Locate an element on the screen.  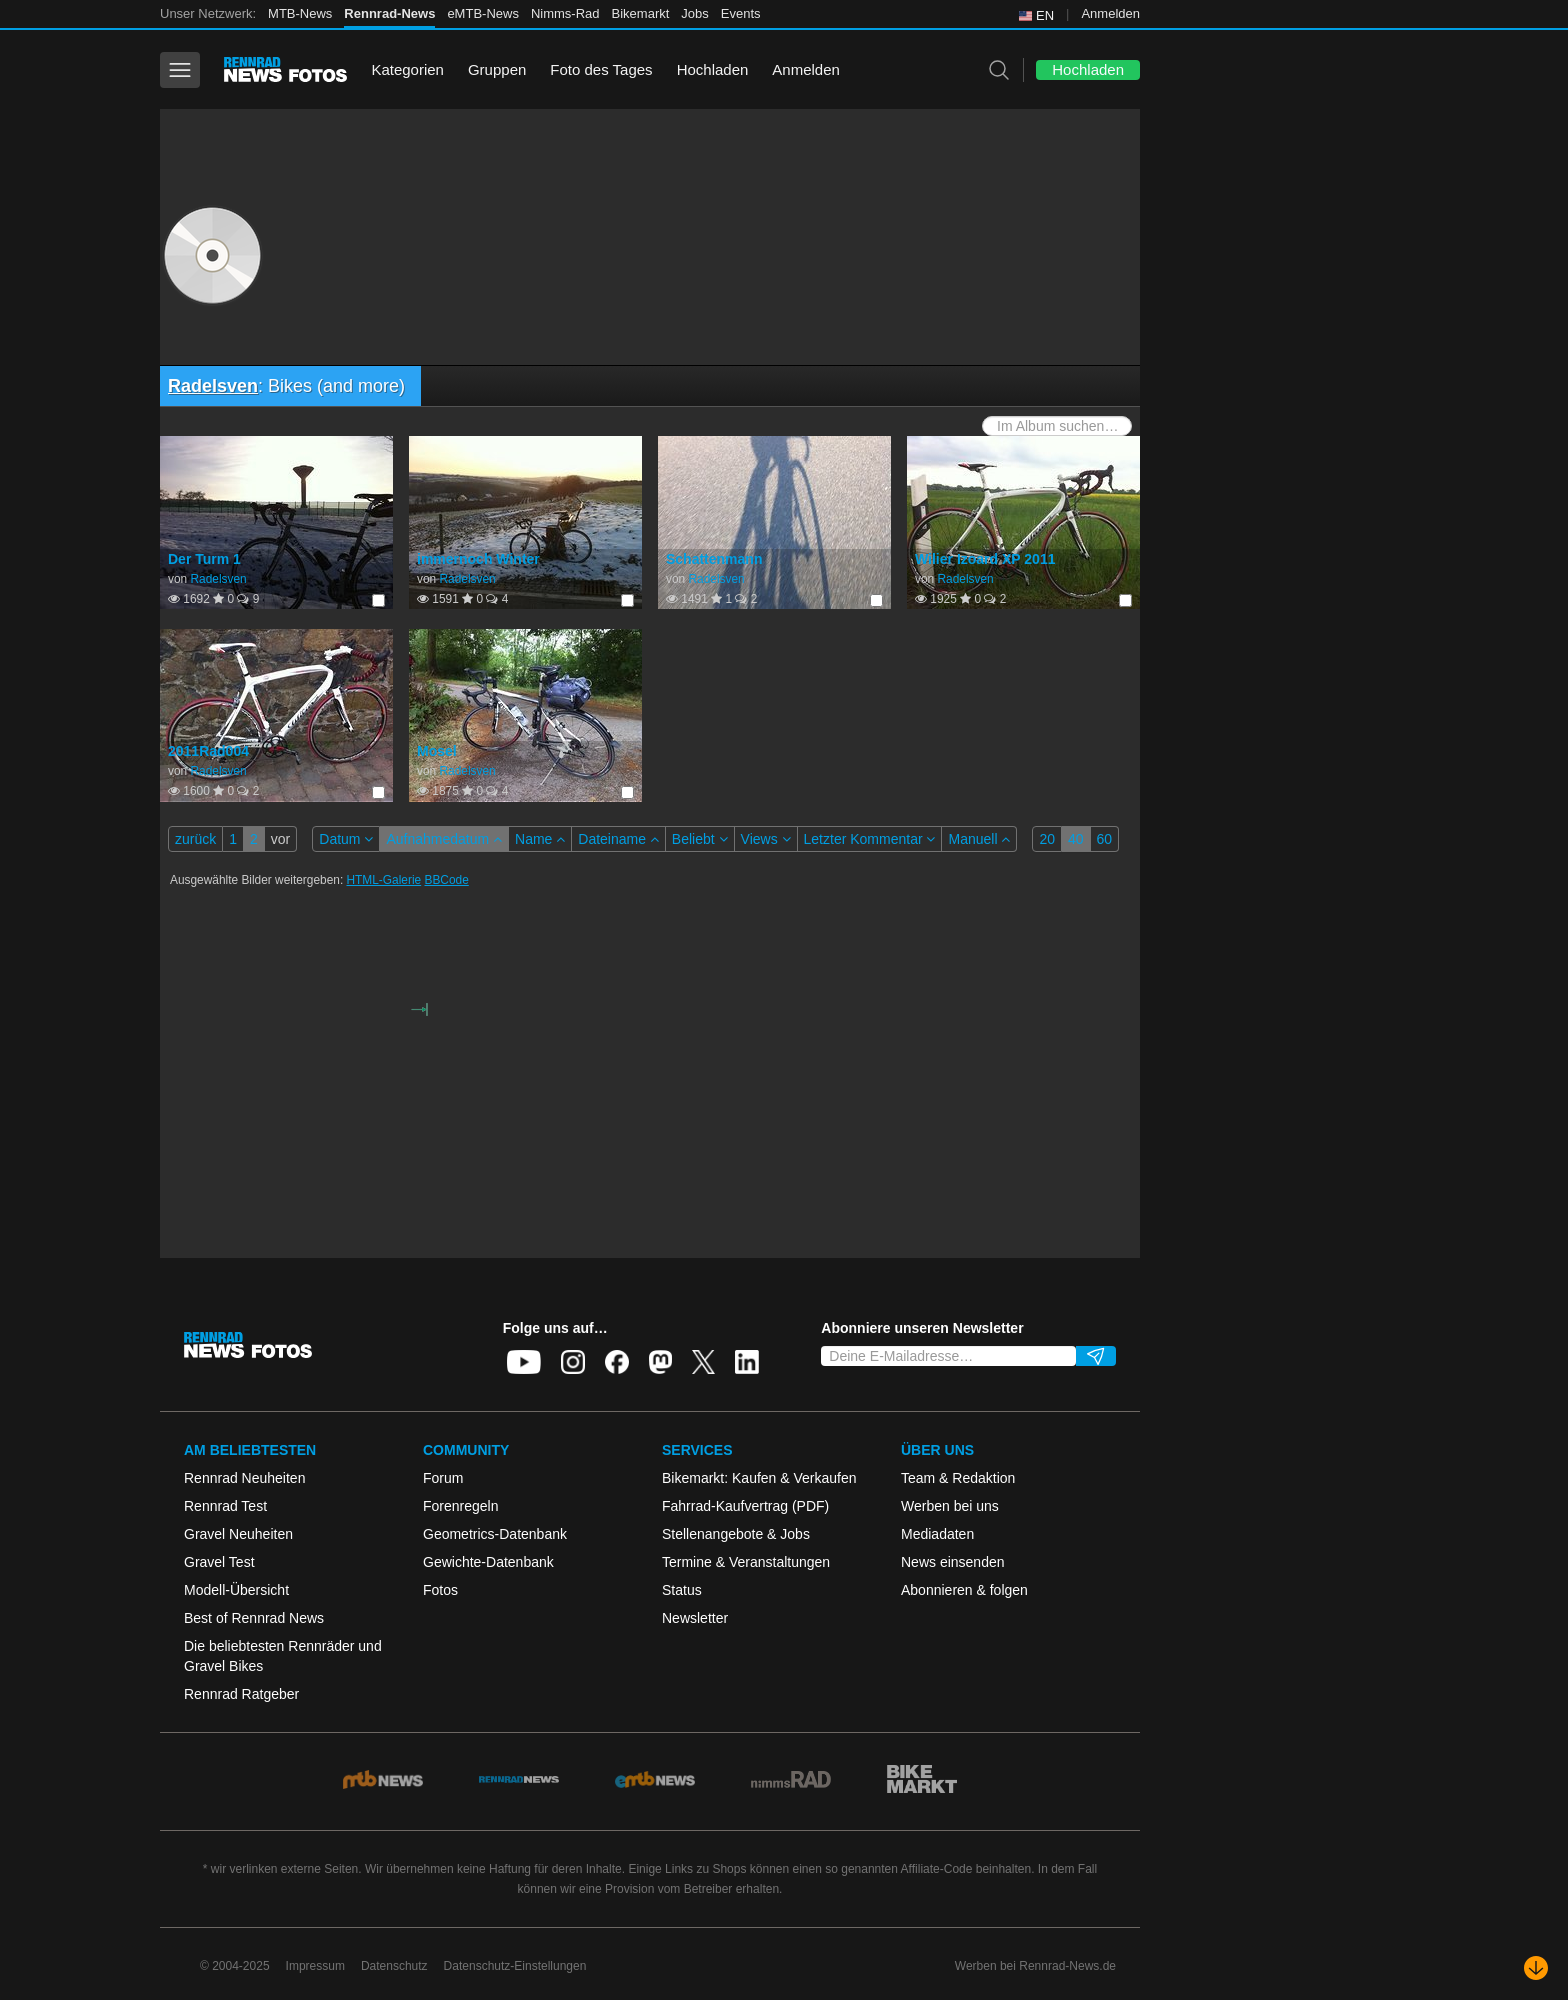
indicates a blank CD-R disc ready for burning is located at coordinates (212, 255).